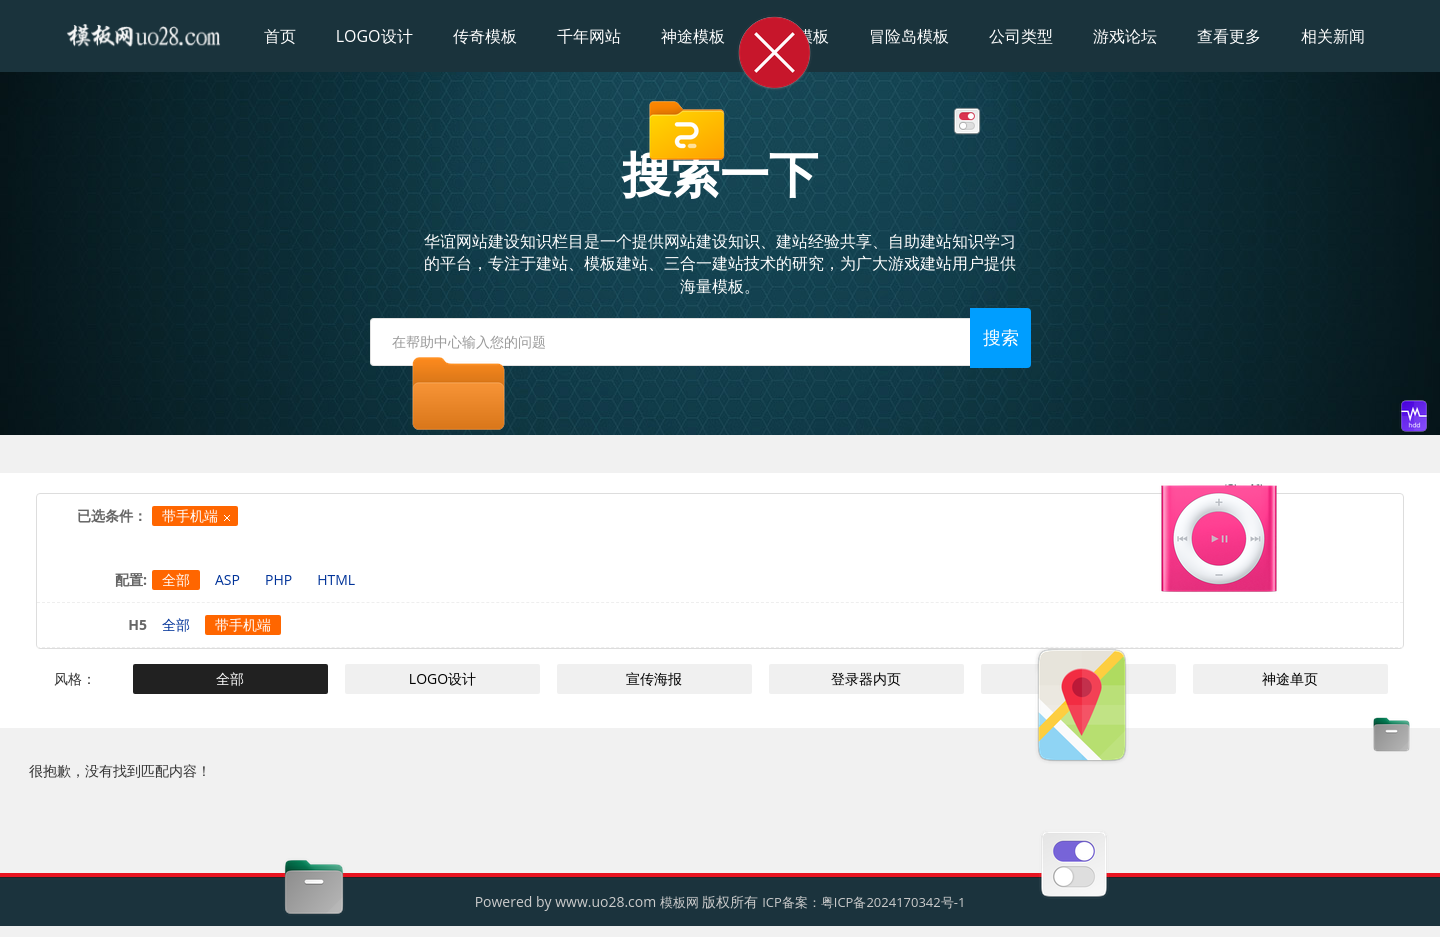  Describe the element at coordinates (967, 121) in the screenshot. I see `open system settings or preferences` at that location.